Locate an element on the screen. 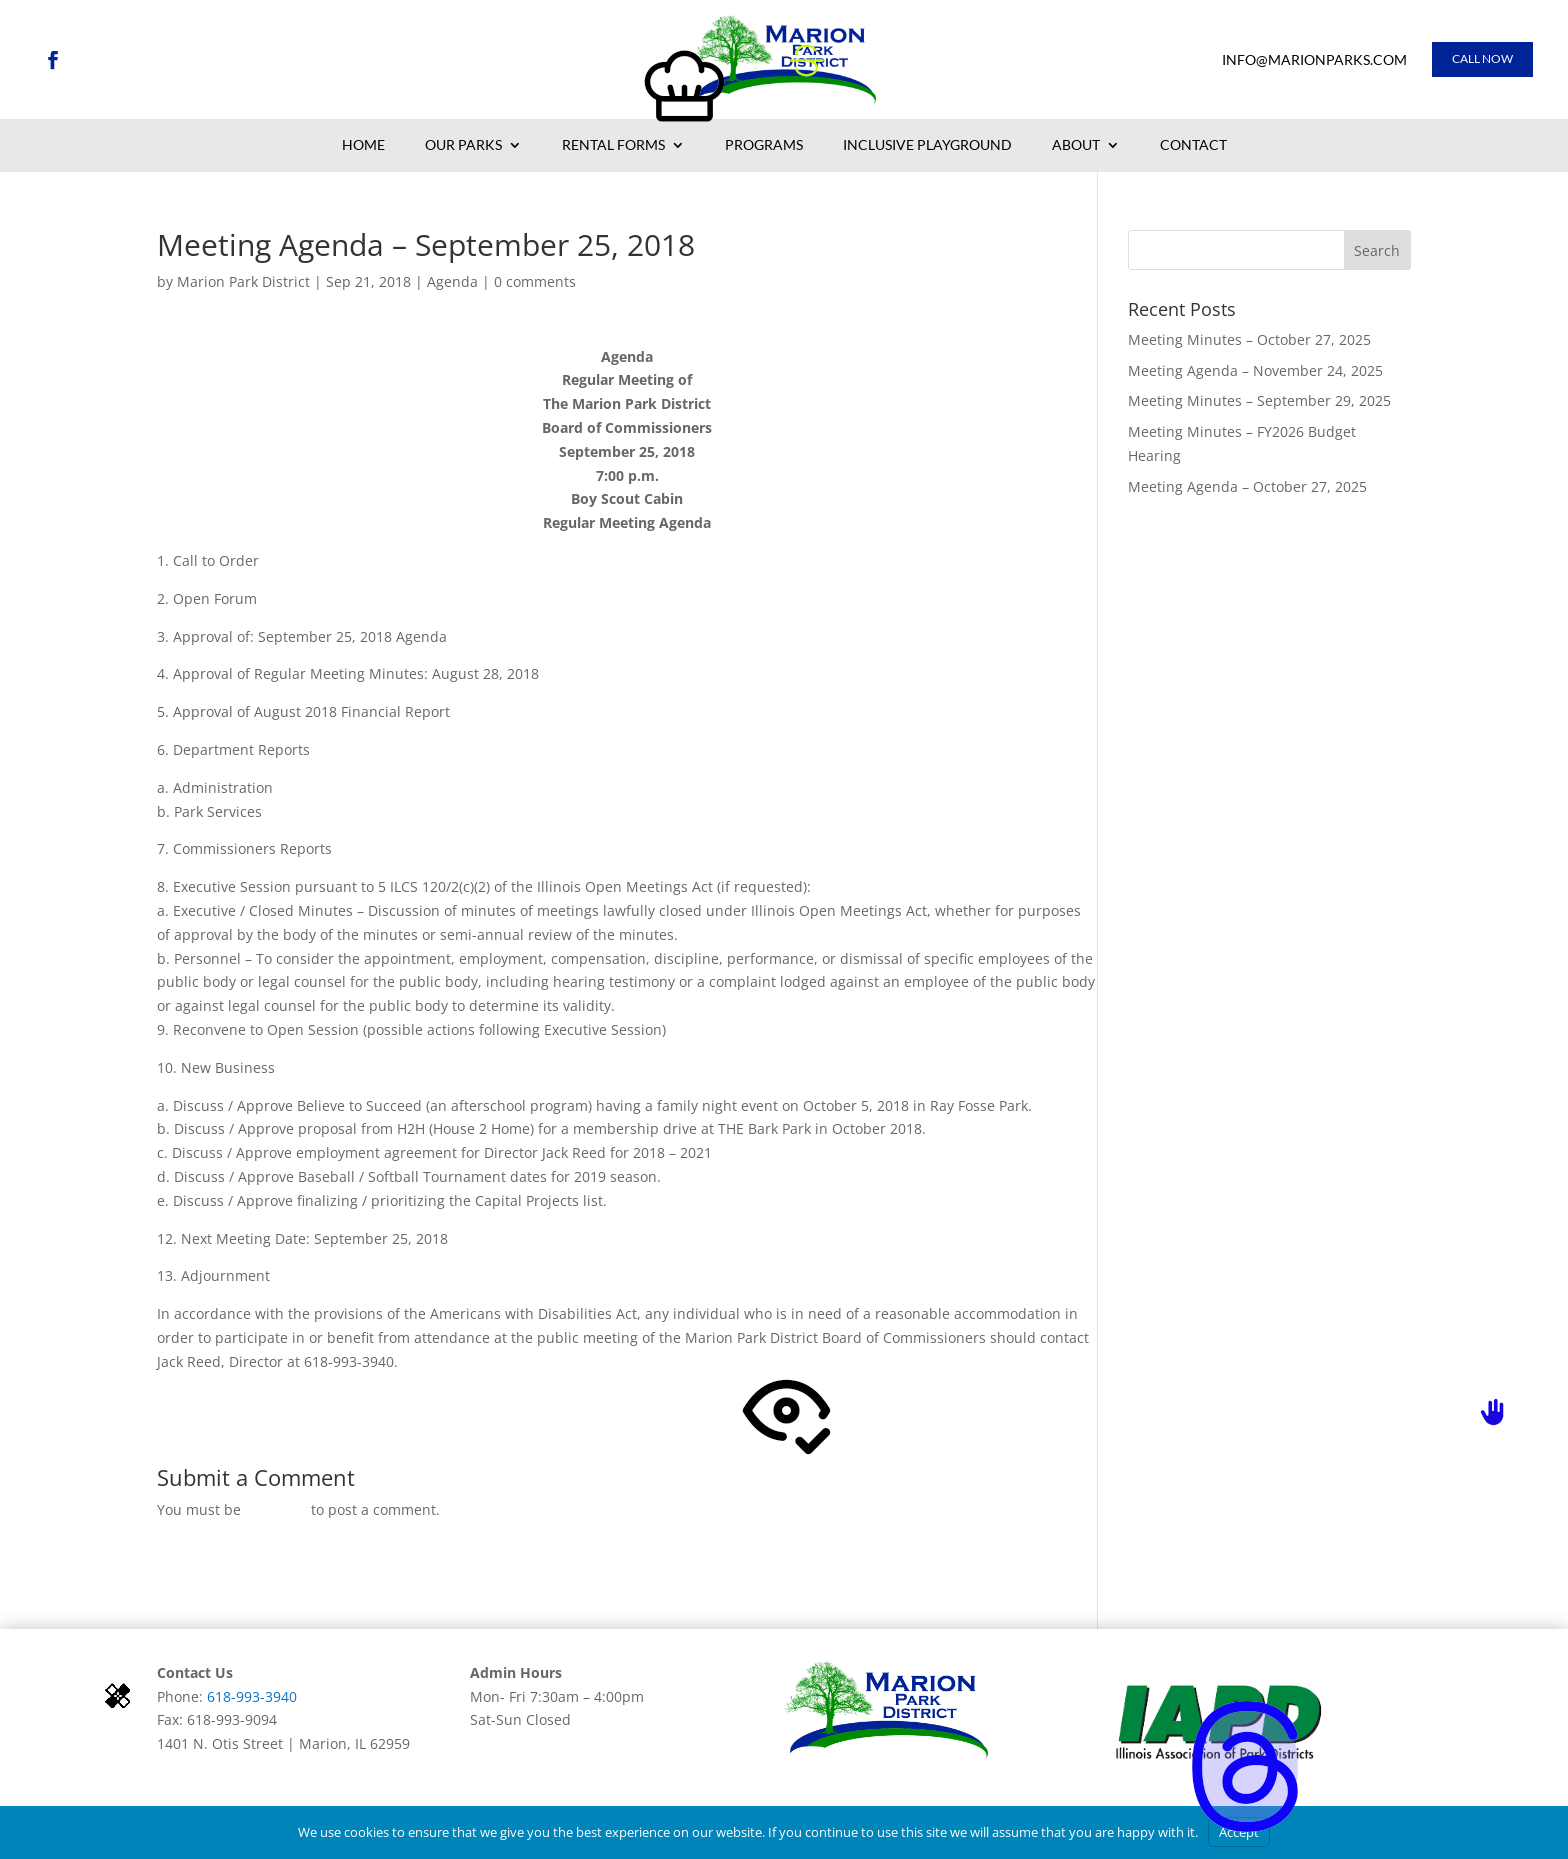 The height and width of the screenshot is (1859, 1568). browse recipes or cooking content is located at coordinates (684, 87).